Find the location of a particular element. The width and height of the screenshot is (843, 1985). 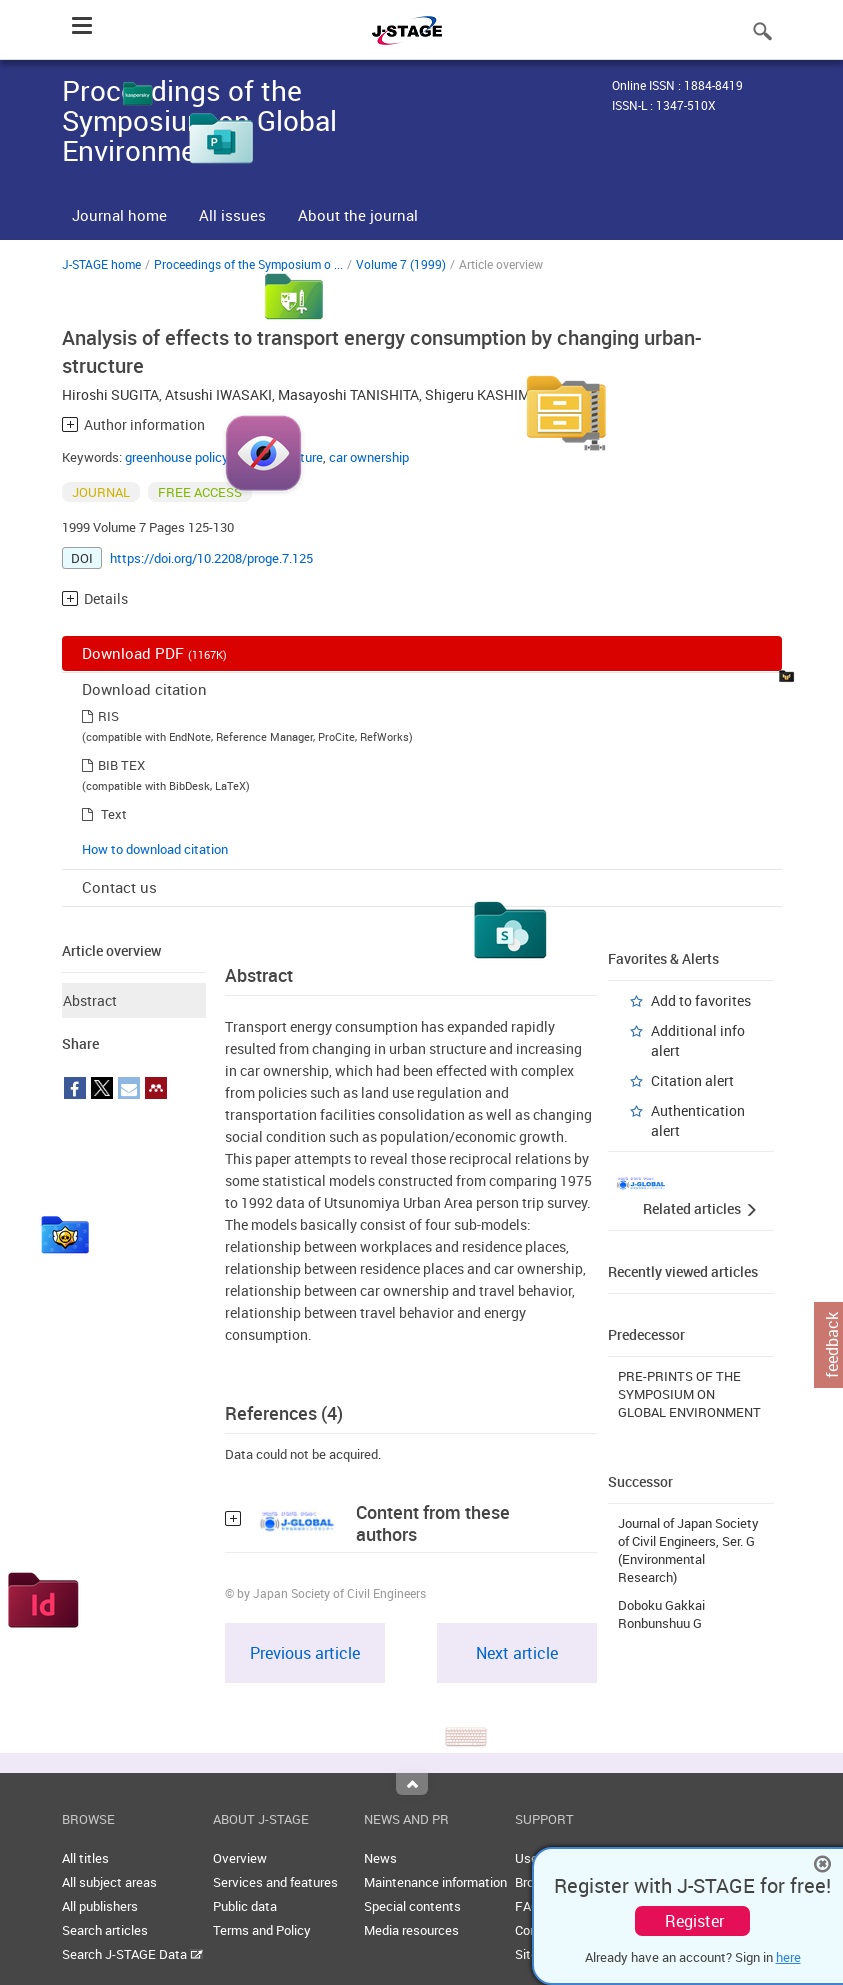

folder containing kaspersky antivirus files is located at coordinates (137, 94).